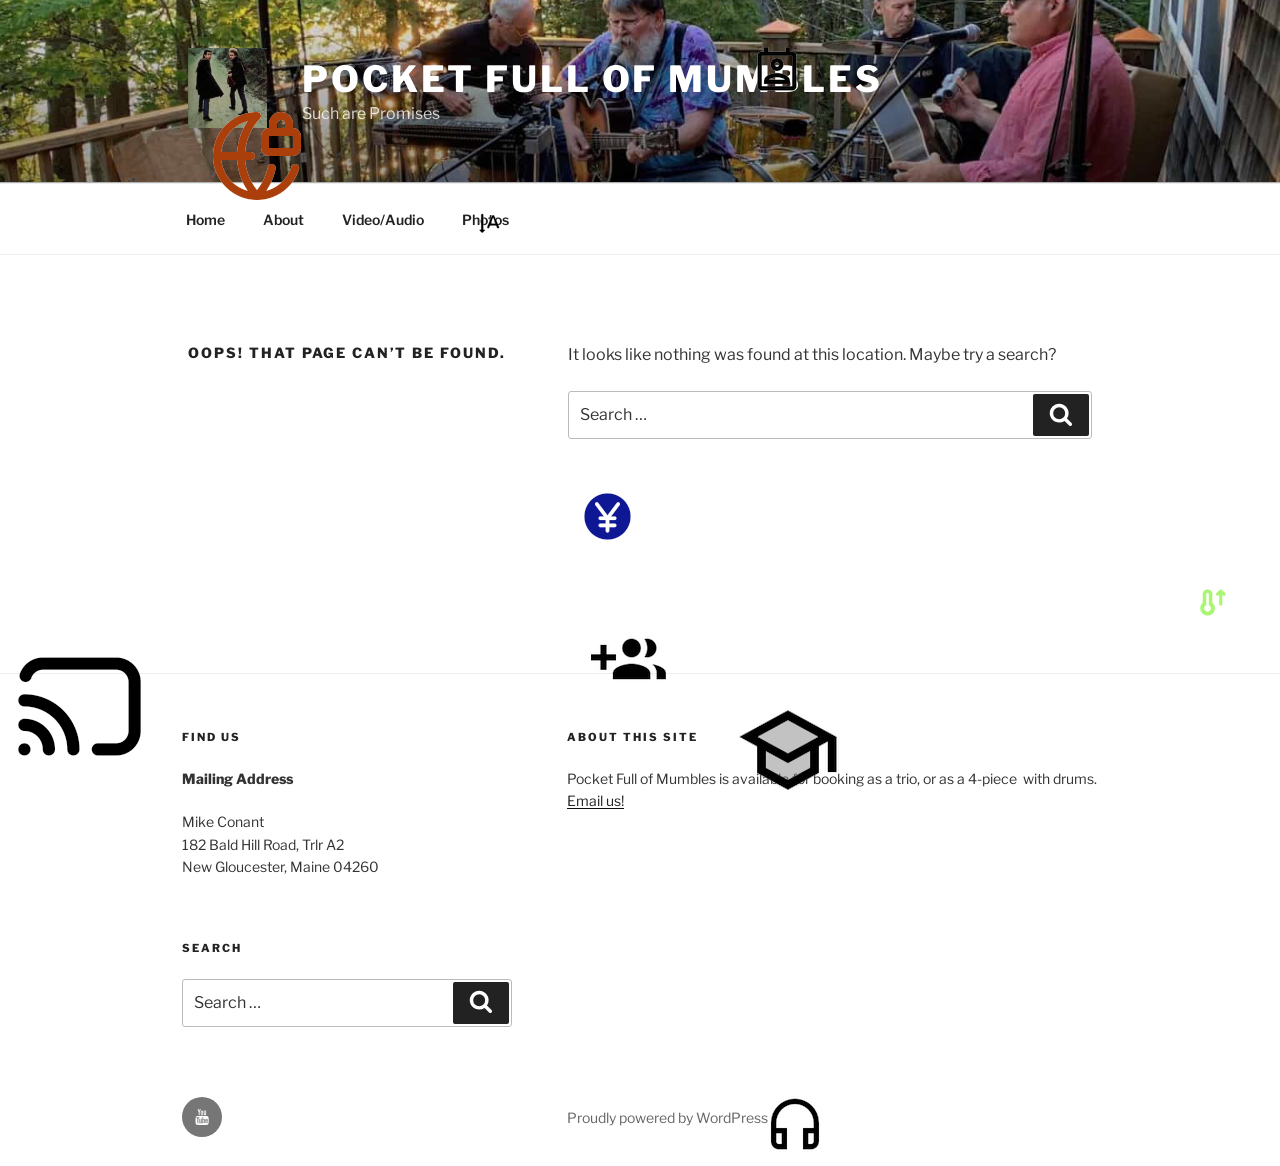 The image size is (1280, 1166). Describe the element at coordinates (1212, 602) in the screenshot. I see `increase temperature setting` at that location.